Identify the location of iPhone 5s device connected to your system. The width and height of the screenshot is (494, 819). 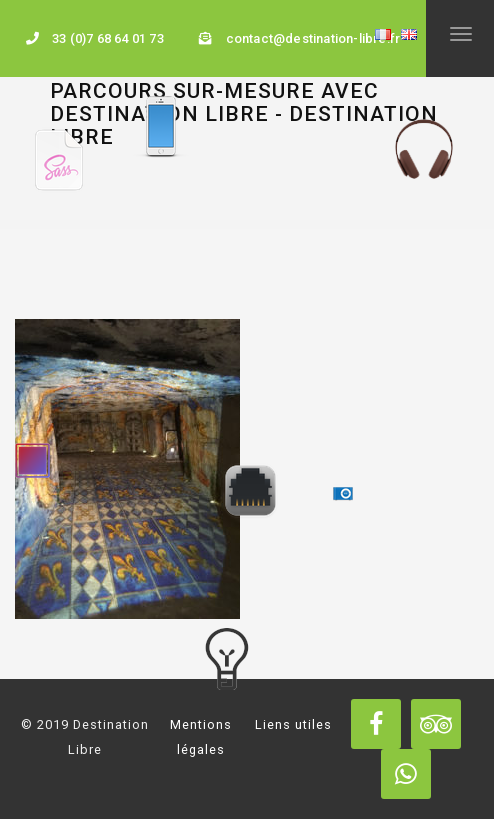
(161, 127).